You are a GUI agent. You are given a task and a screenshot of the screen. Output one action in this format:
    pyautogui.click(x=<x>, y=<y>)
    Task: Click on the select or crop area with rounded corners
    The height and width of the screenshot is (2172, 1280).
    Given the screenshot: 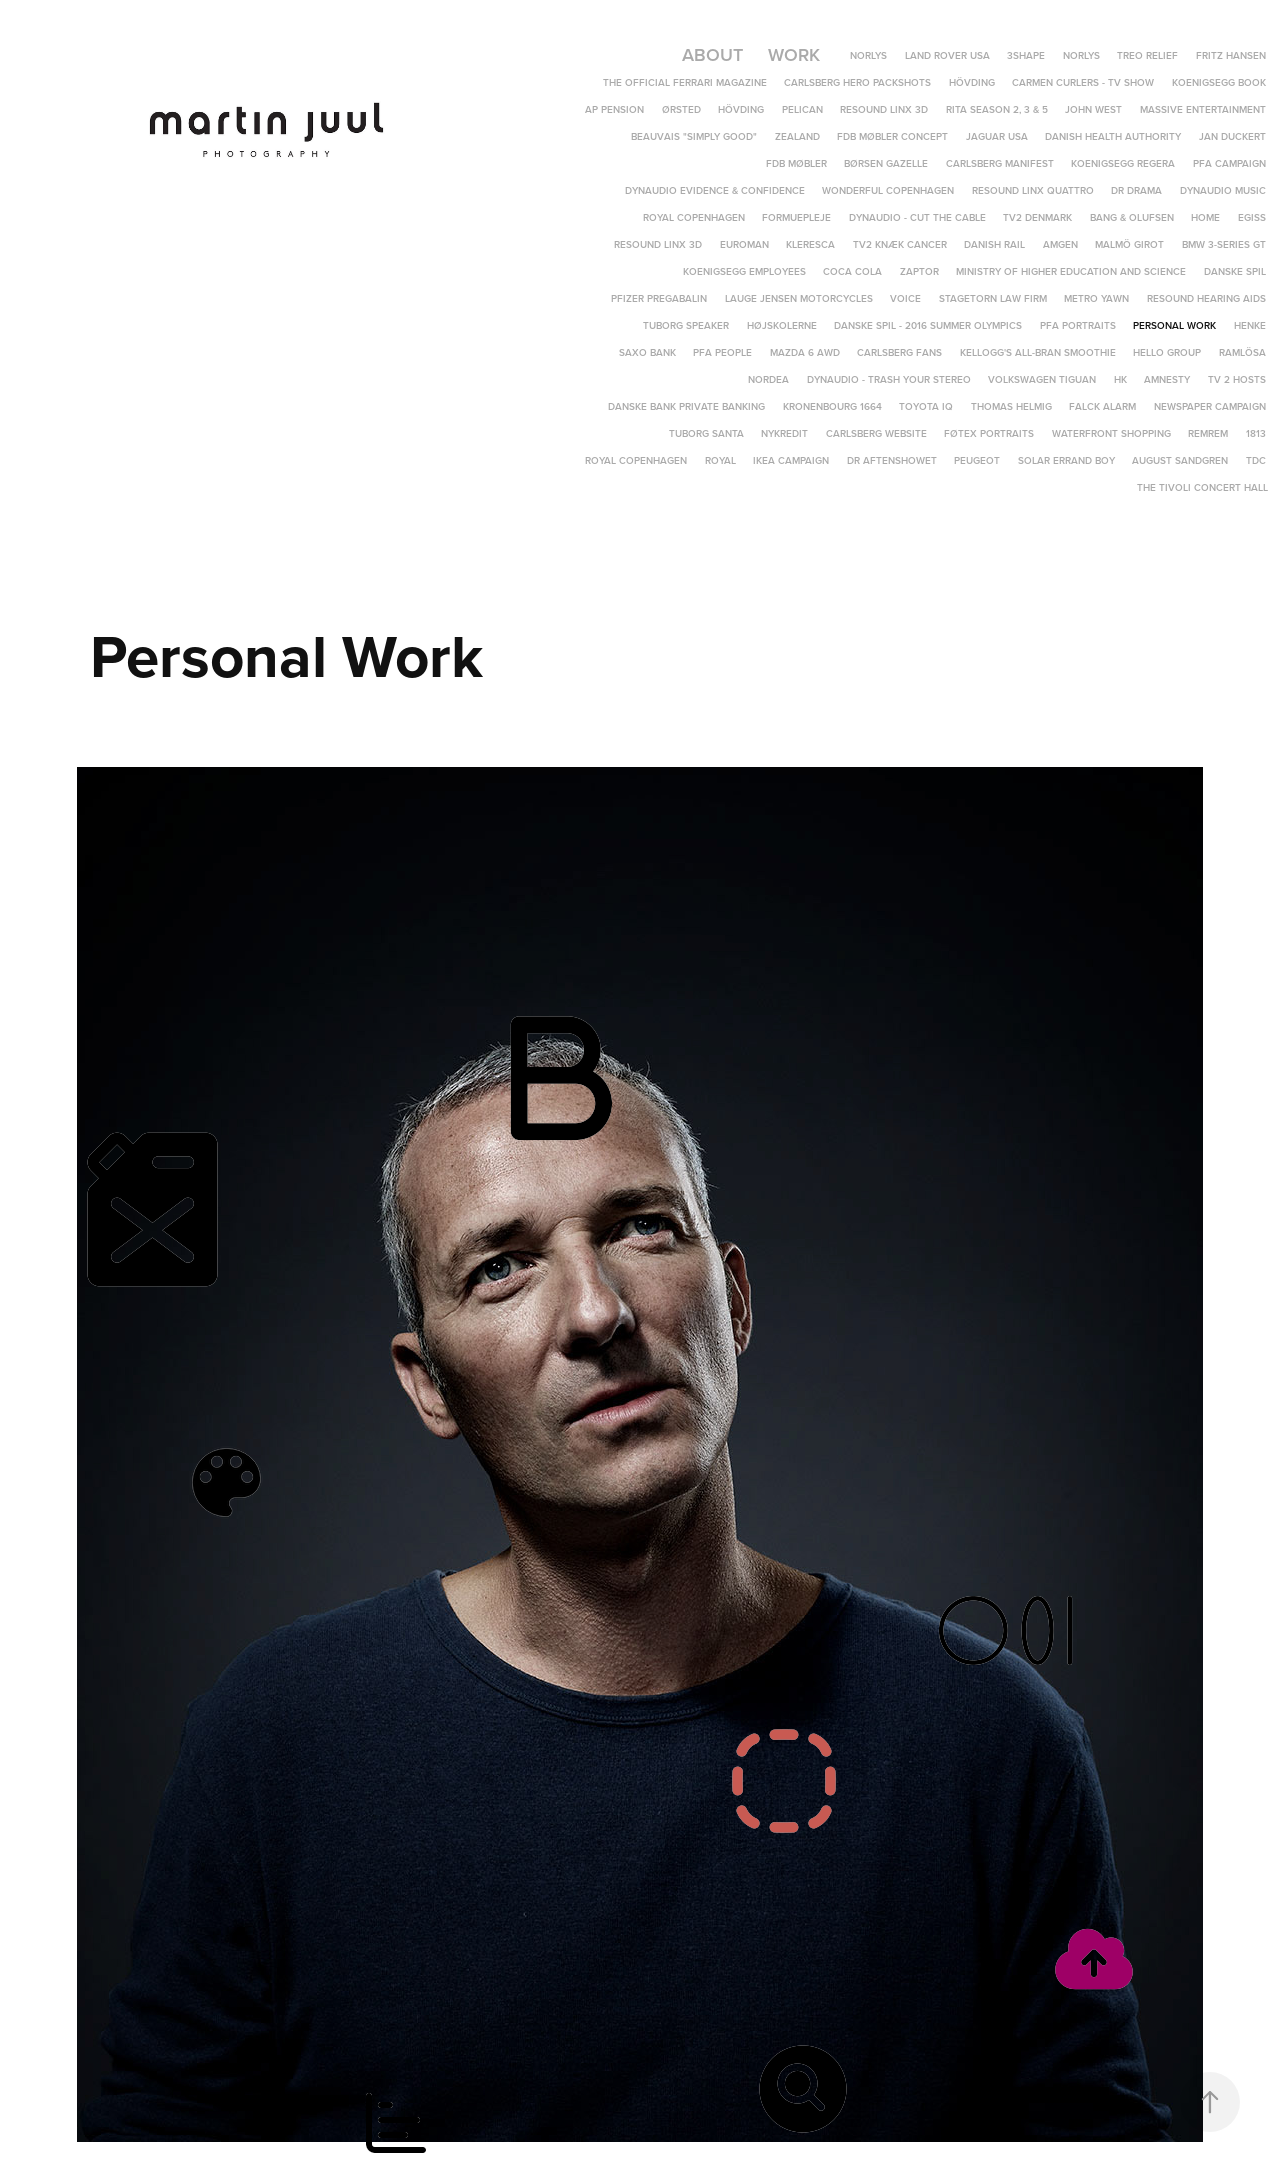 What is the action you would take?
    pyautogui.click(x=784, y=1781)
    